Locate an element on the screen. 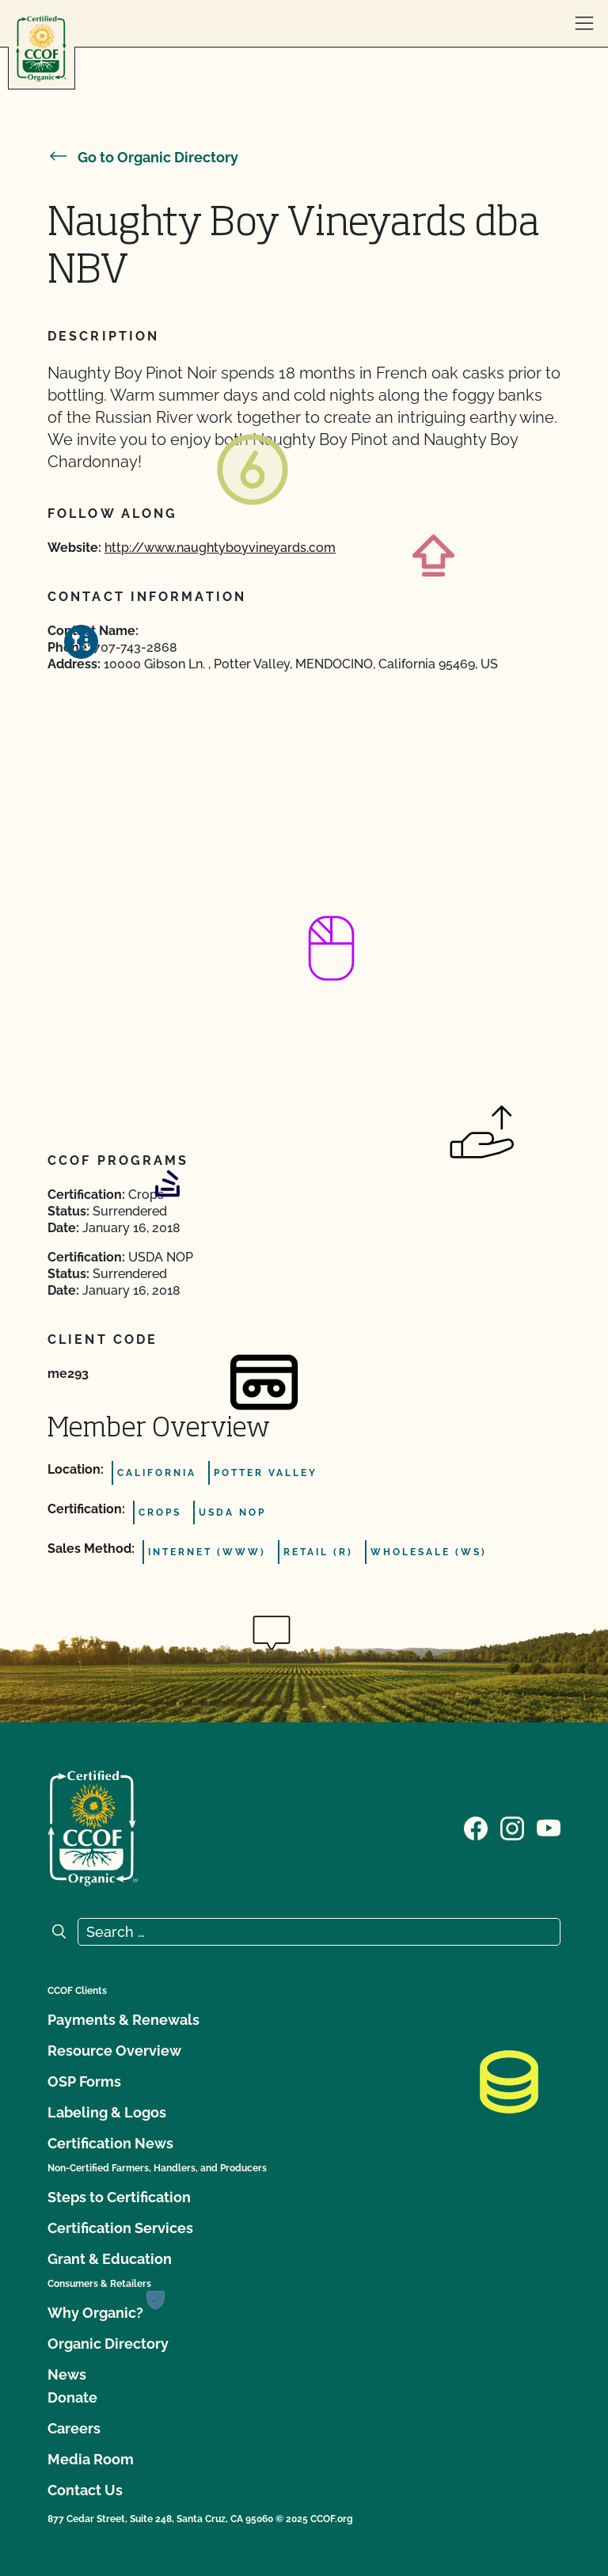 The image size is (608, 2576). access database or data storage is located at coordinates (509, 2082).